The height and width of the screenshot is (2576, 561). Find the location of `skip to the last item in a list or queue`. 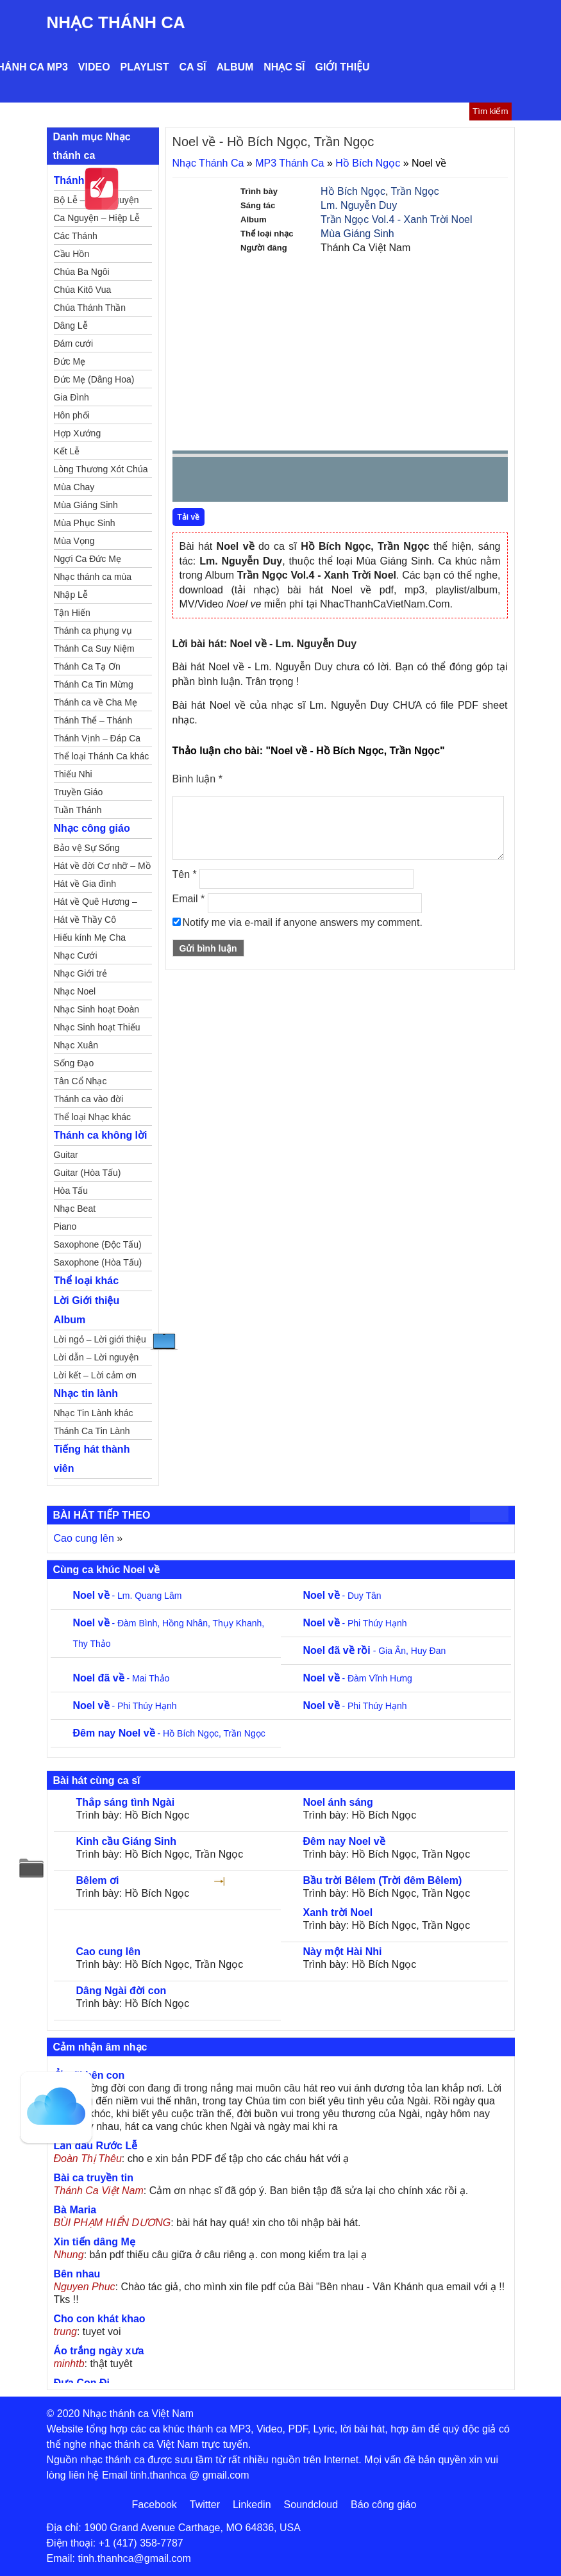

skip to the last item in a list or queue is located at coordinates (219, 1881).